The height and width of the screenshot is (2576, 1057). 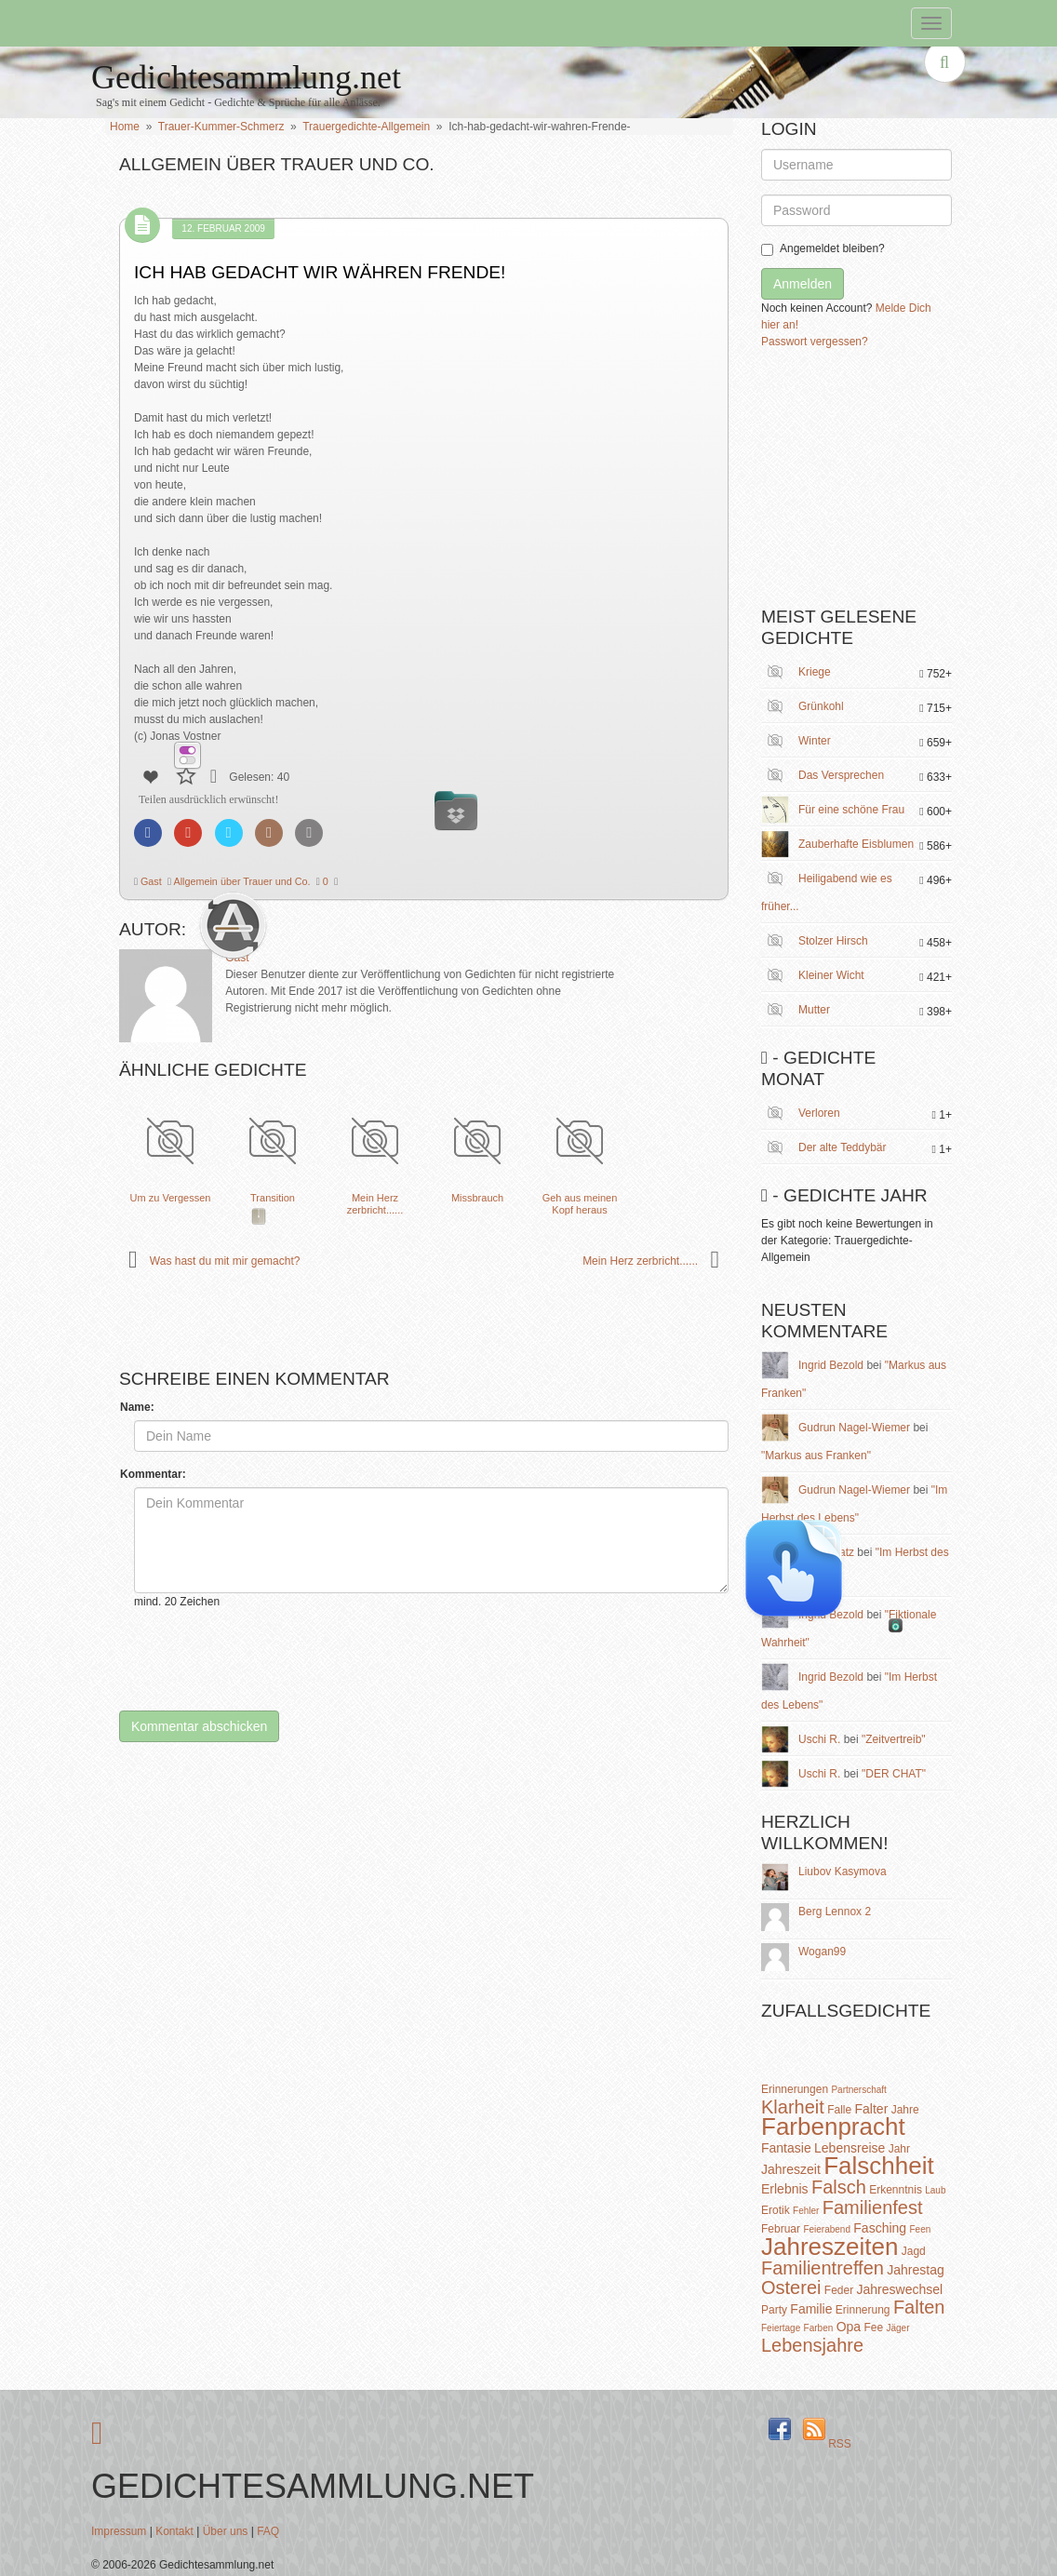 I want to click on open your Dropbox synced folder, so click(x=456, y=811).